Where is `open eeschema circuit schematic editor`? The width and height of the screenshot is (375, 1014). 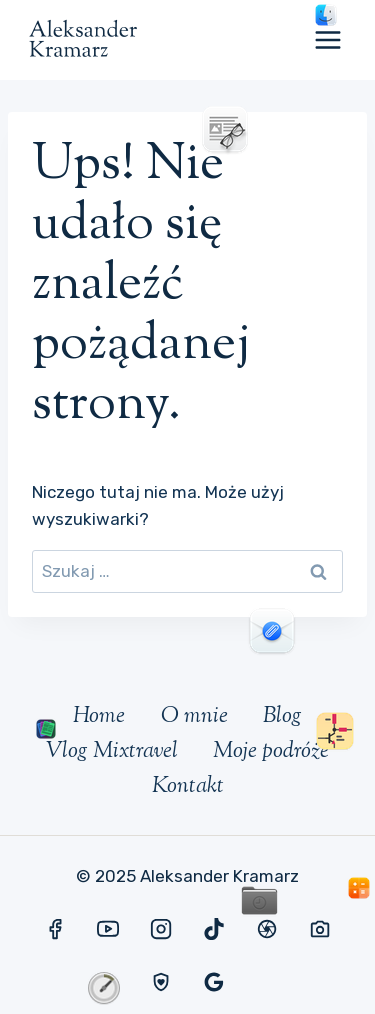
open eeschema circuit schematic editor is located at coordinates (335, 731).